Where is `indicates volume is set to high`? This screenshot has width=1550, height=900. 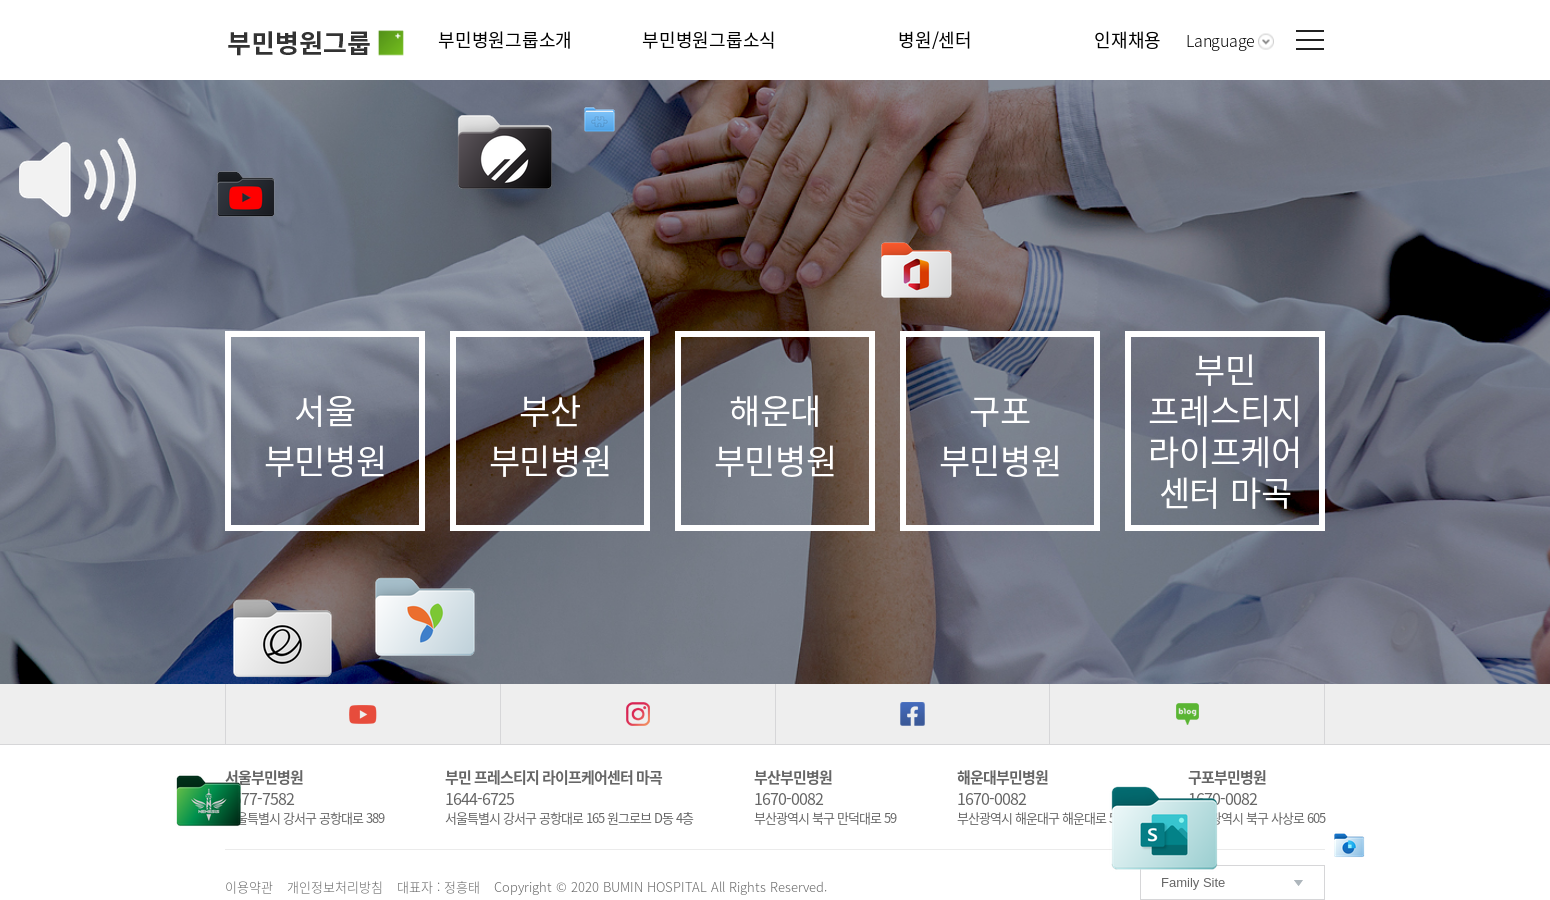 indicates volume is set to high is located at coordinates (77, 179).